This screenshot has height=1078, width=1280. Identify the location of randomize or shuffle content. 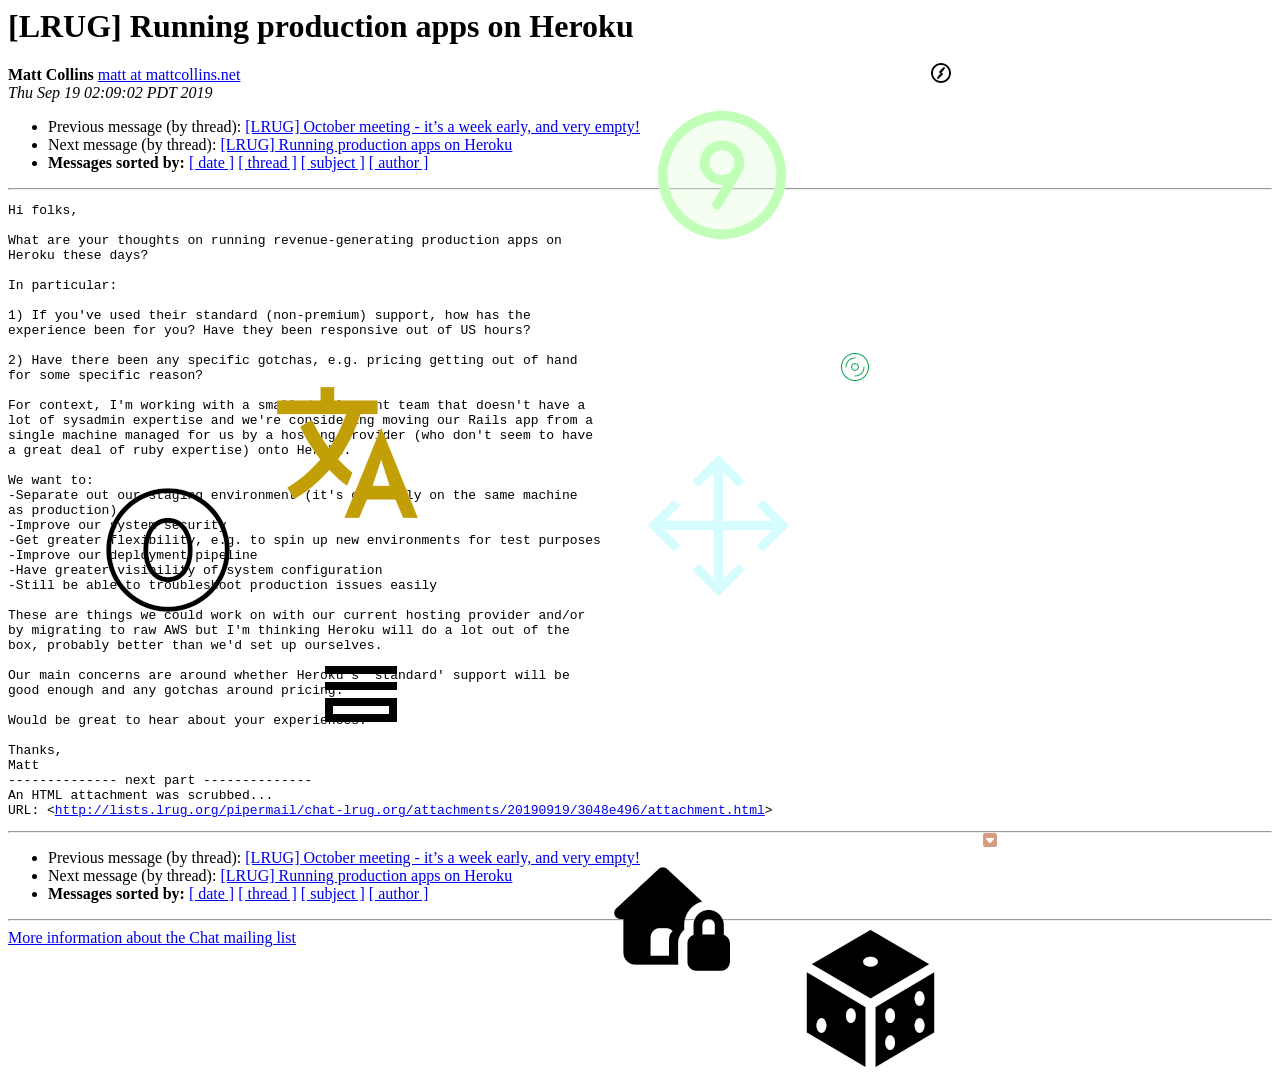
(870, 998).